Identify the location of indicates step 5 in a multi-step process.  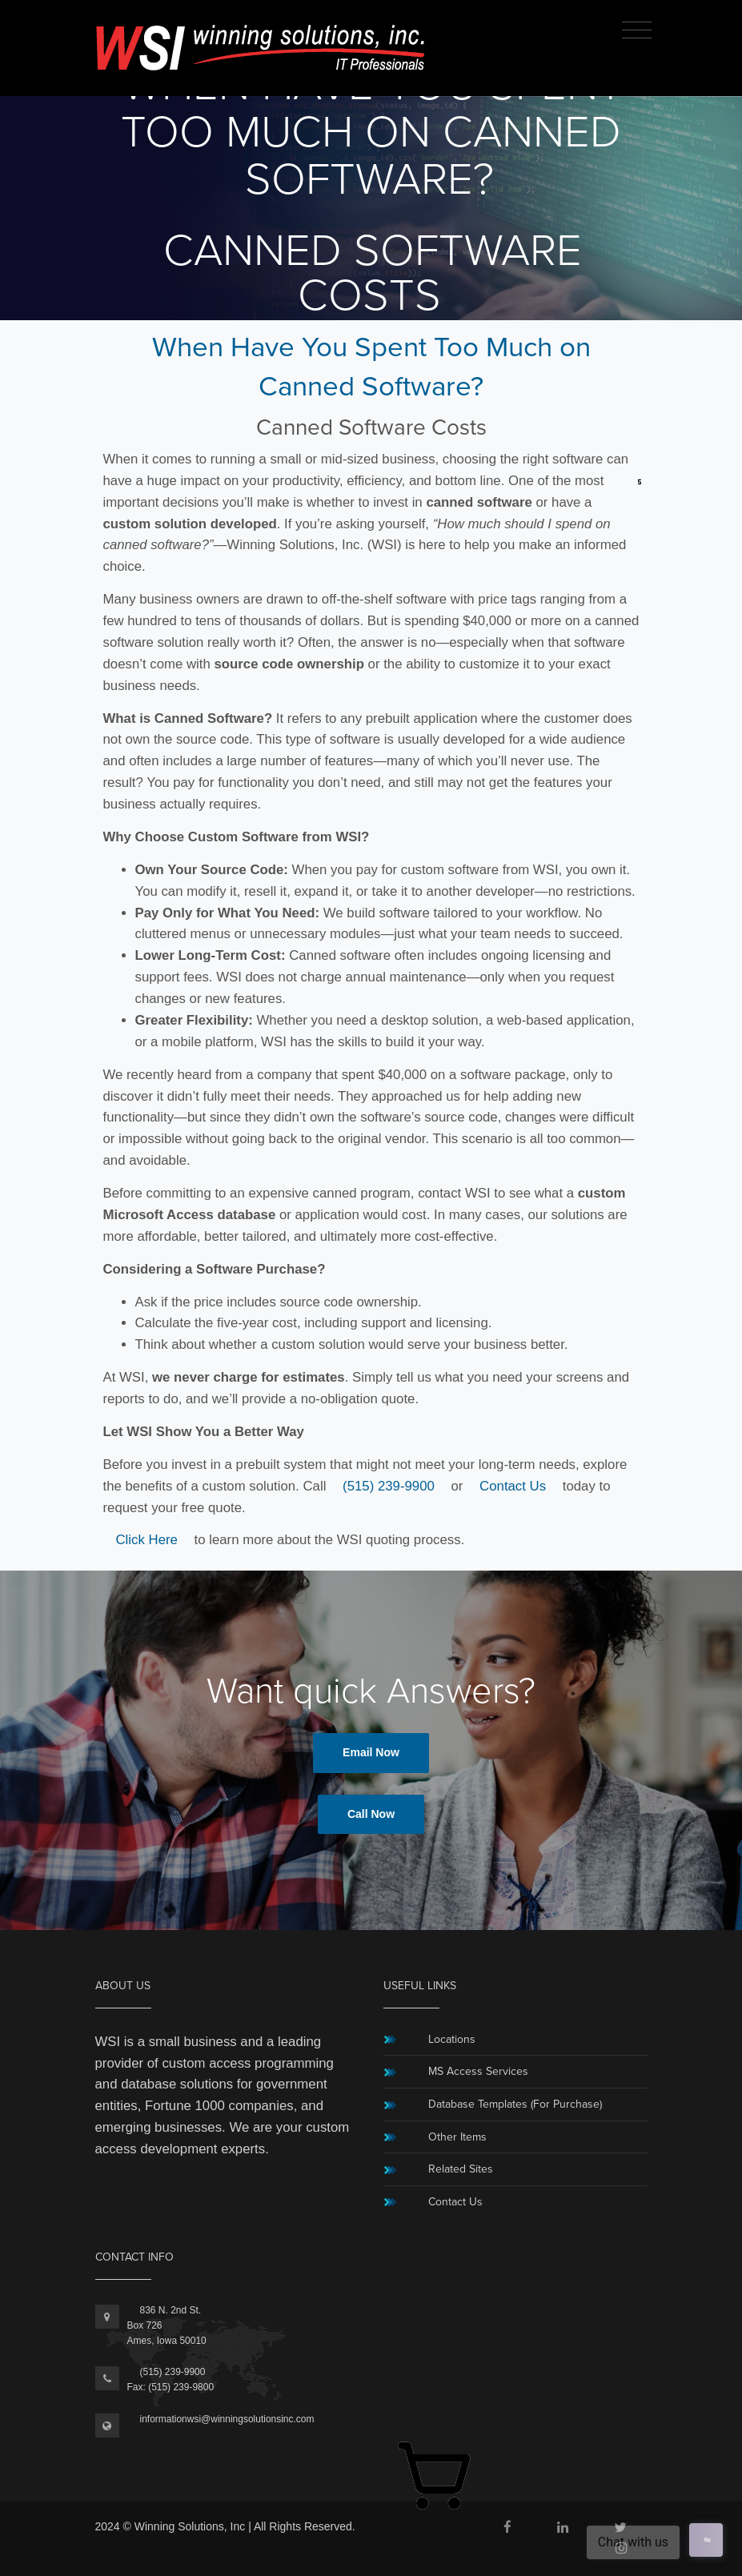
(640, 482).